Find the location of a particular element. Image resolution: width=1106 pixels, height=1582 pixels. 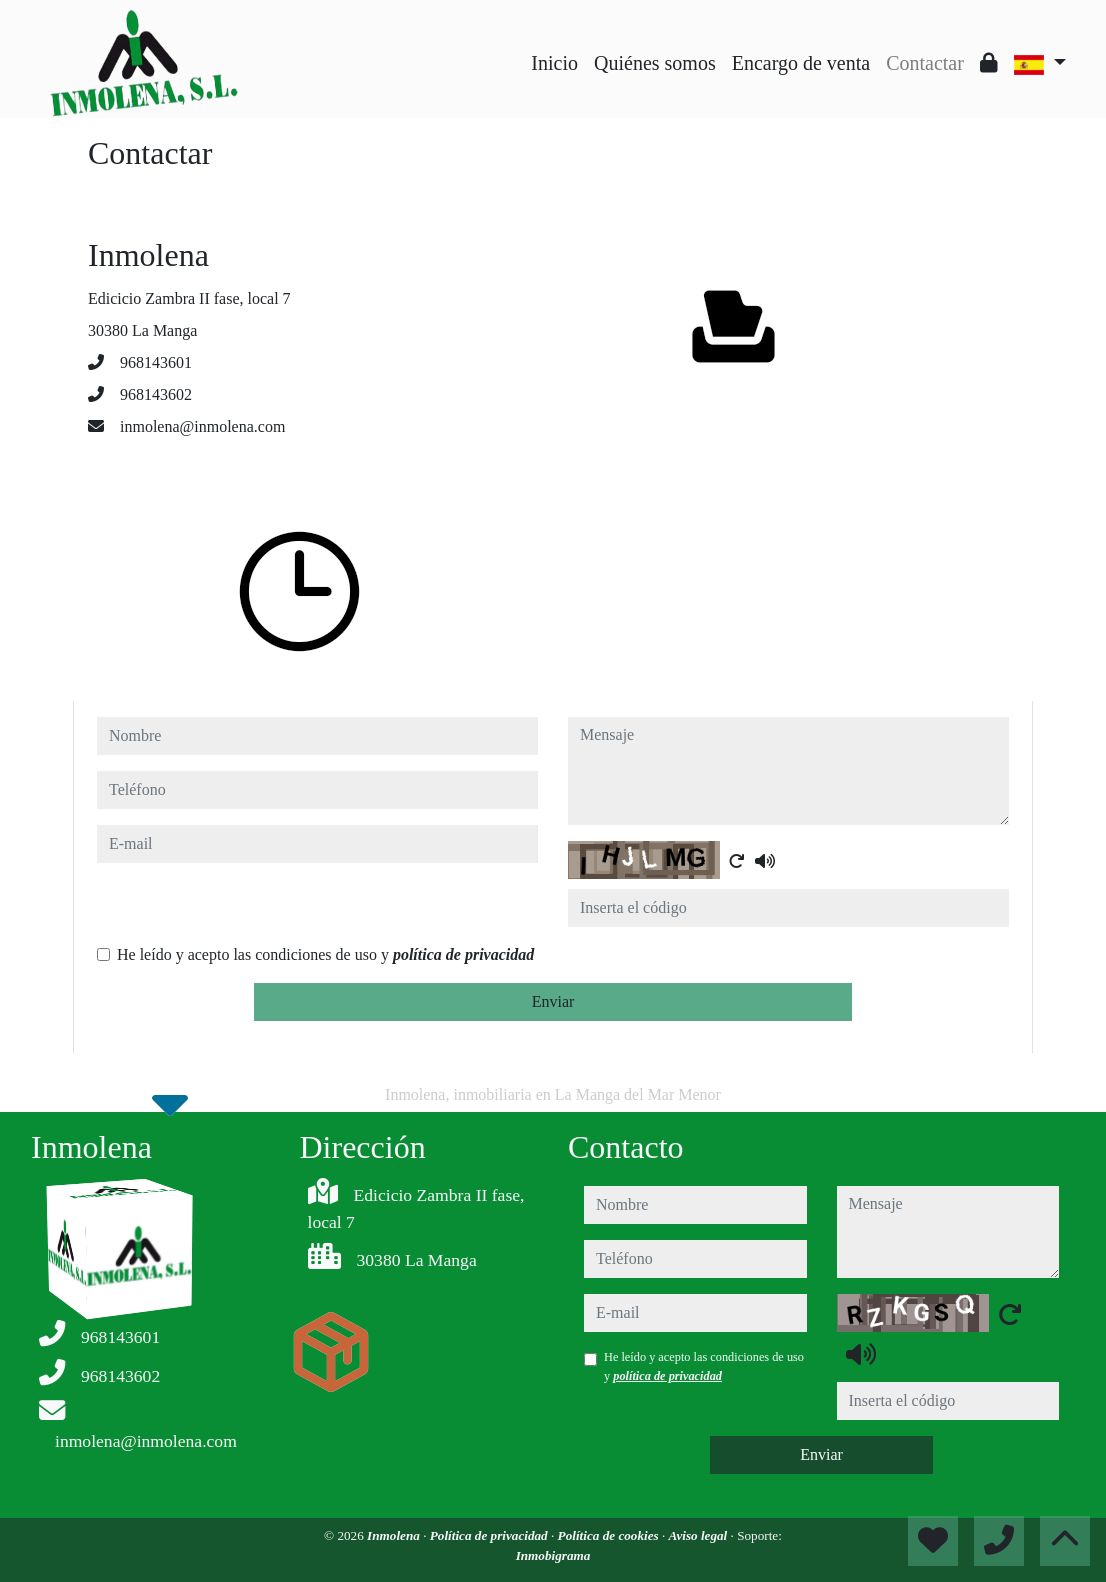

view time or clock settings is located at coordinates (299, 591).